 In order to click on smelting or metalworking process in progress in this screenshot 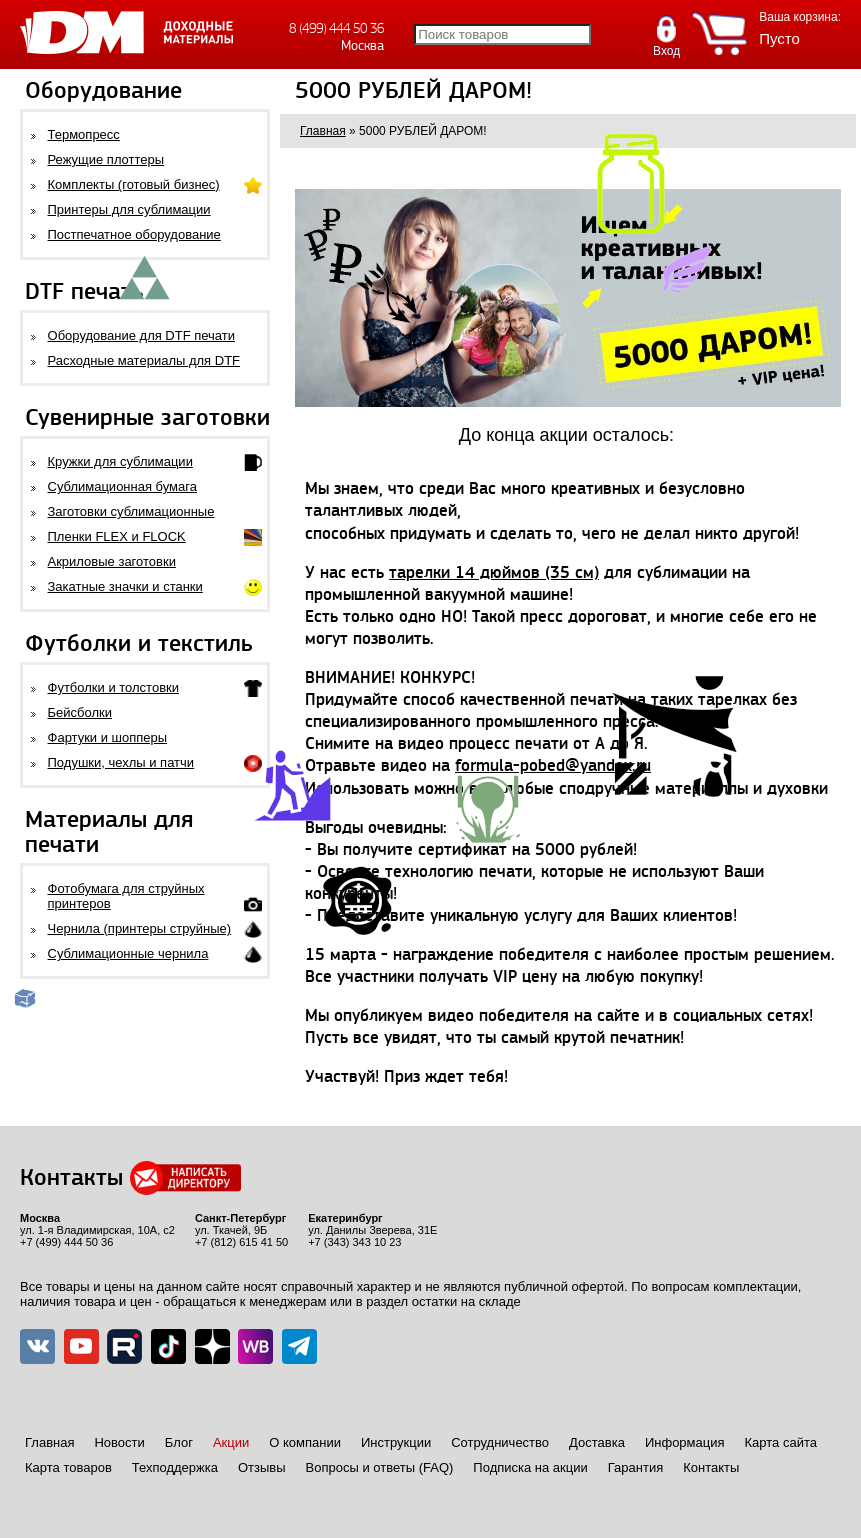, I will do `click(488, 809)`.